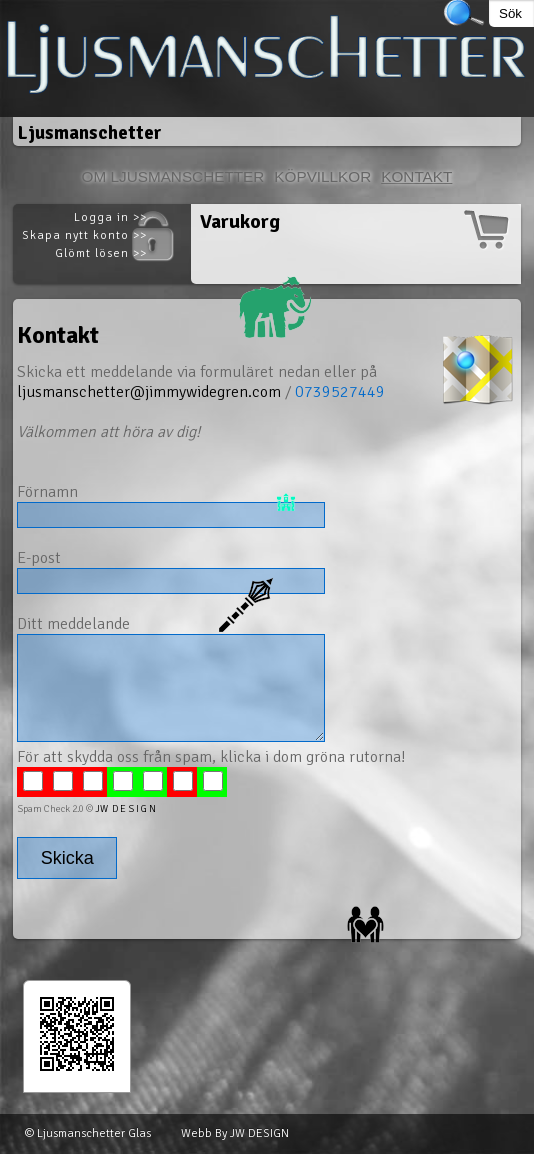  I want to click on access castle or fortress location in game, so click(286, 502).